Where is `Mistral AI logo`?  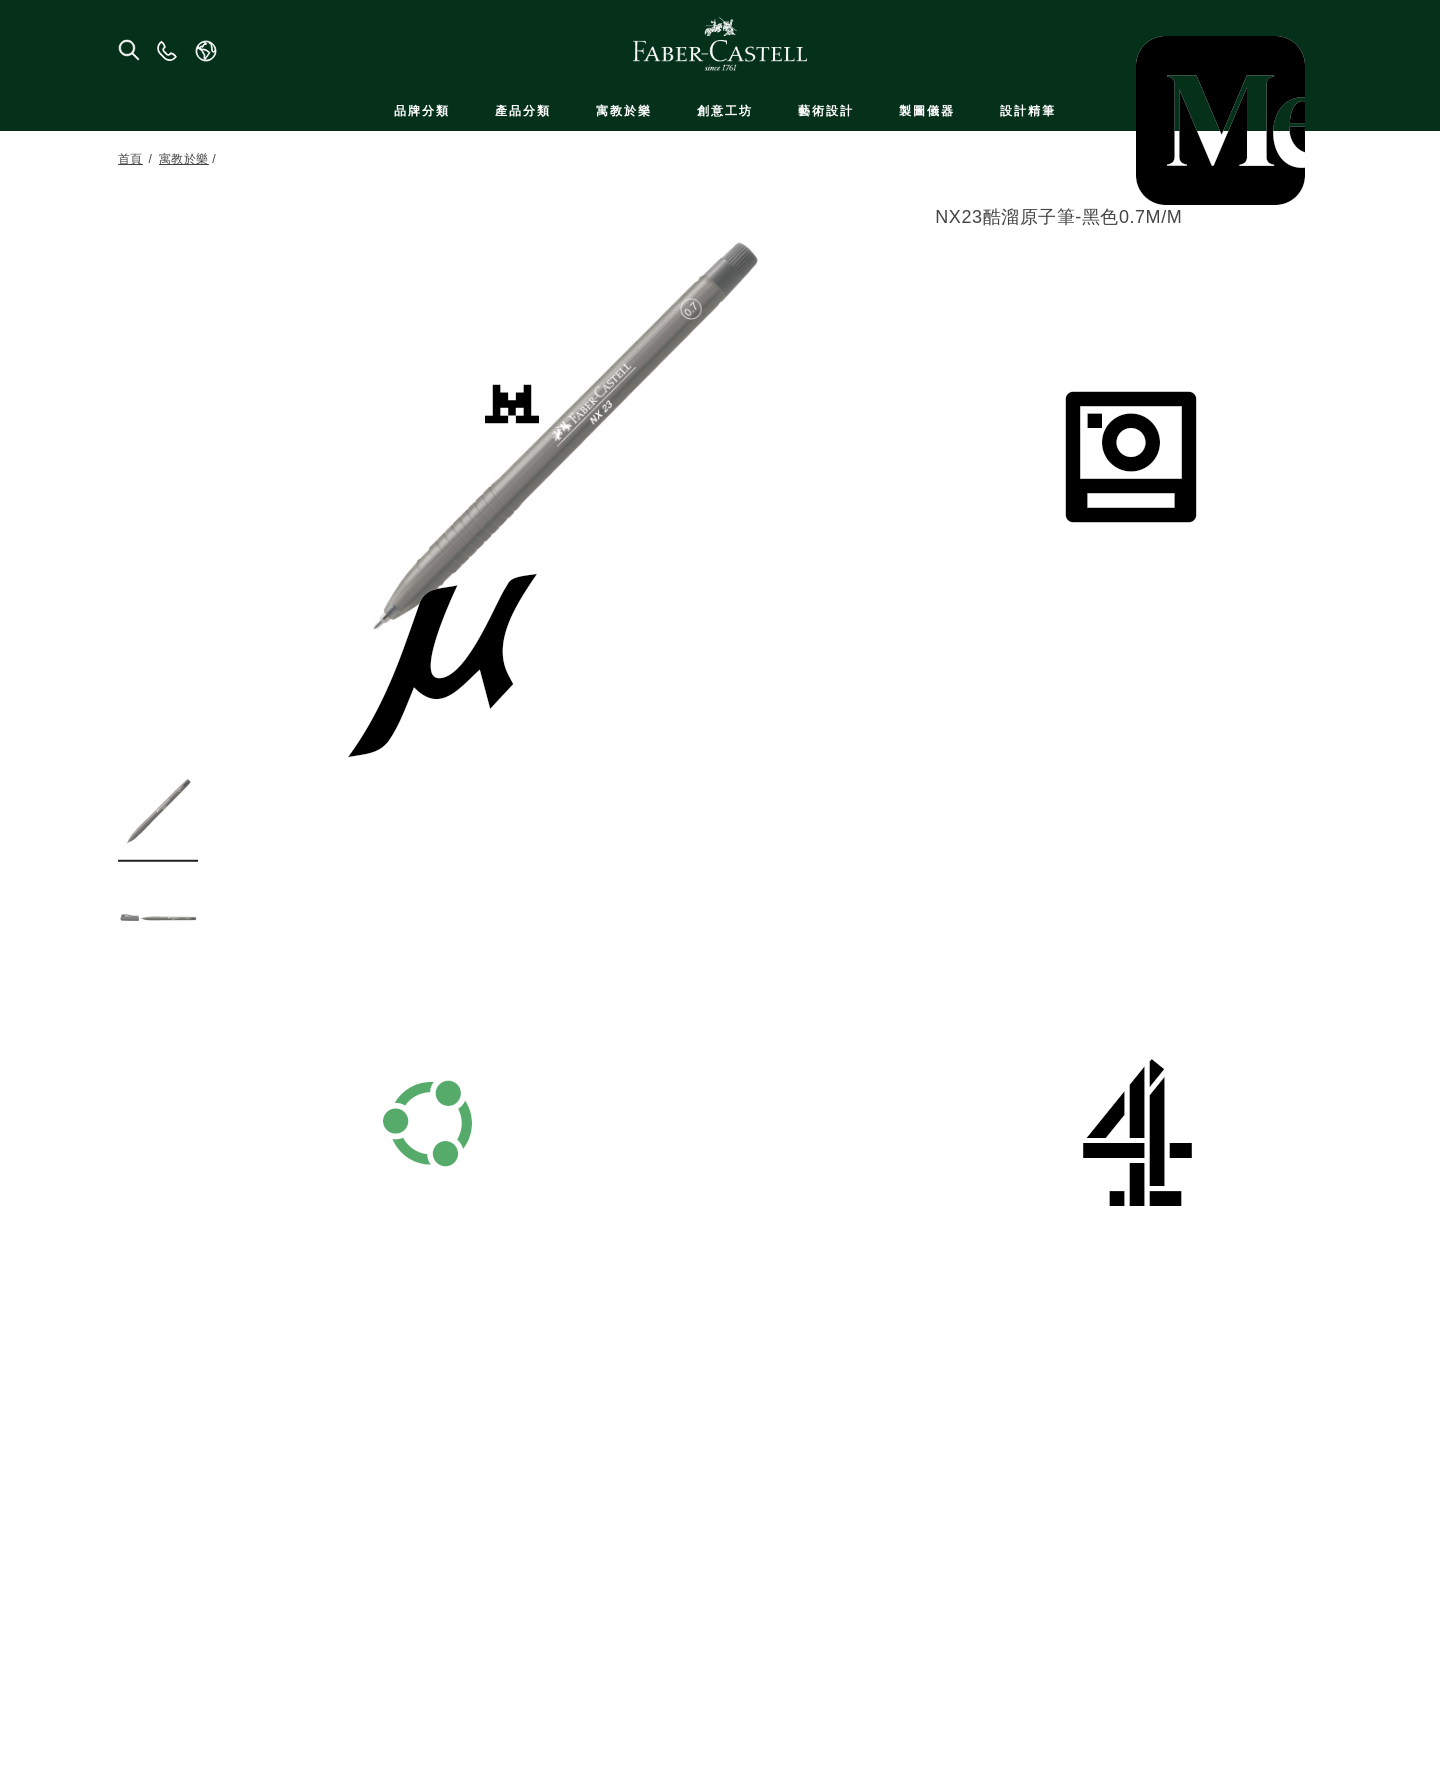 Mistral AI logo is located at coordinates (512, 404).